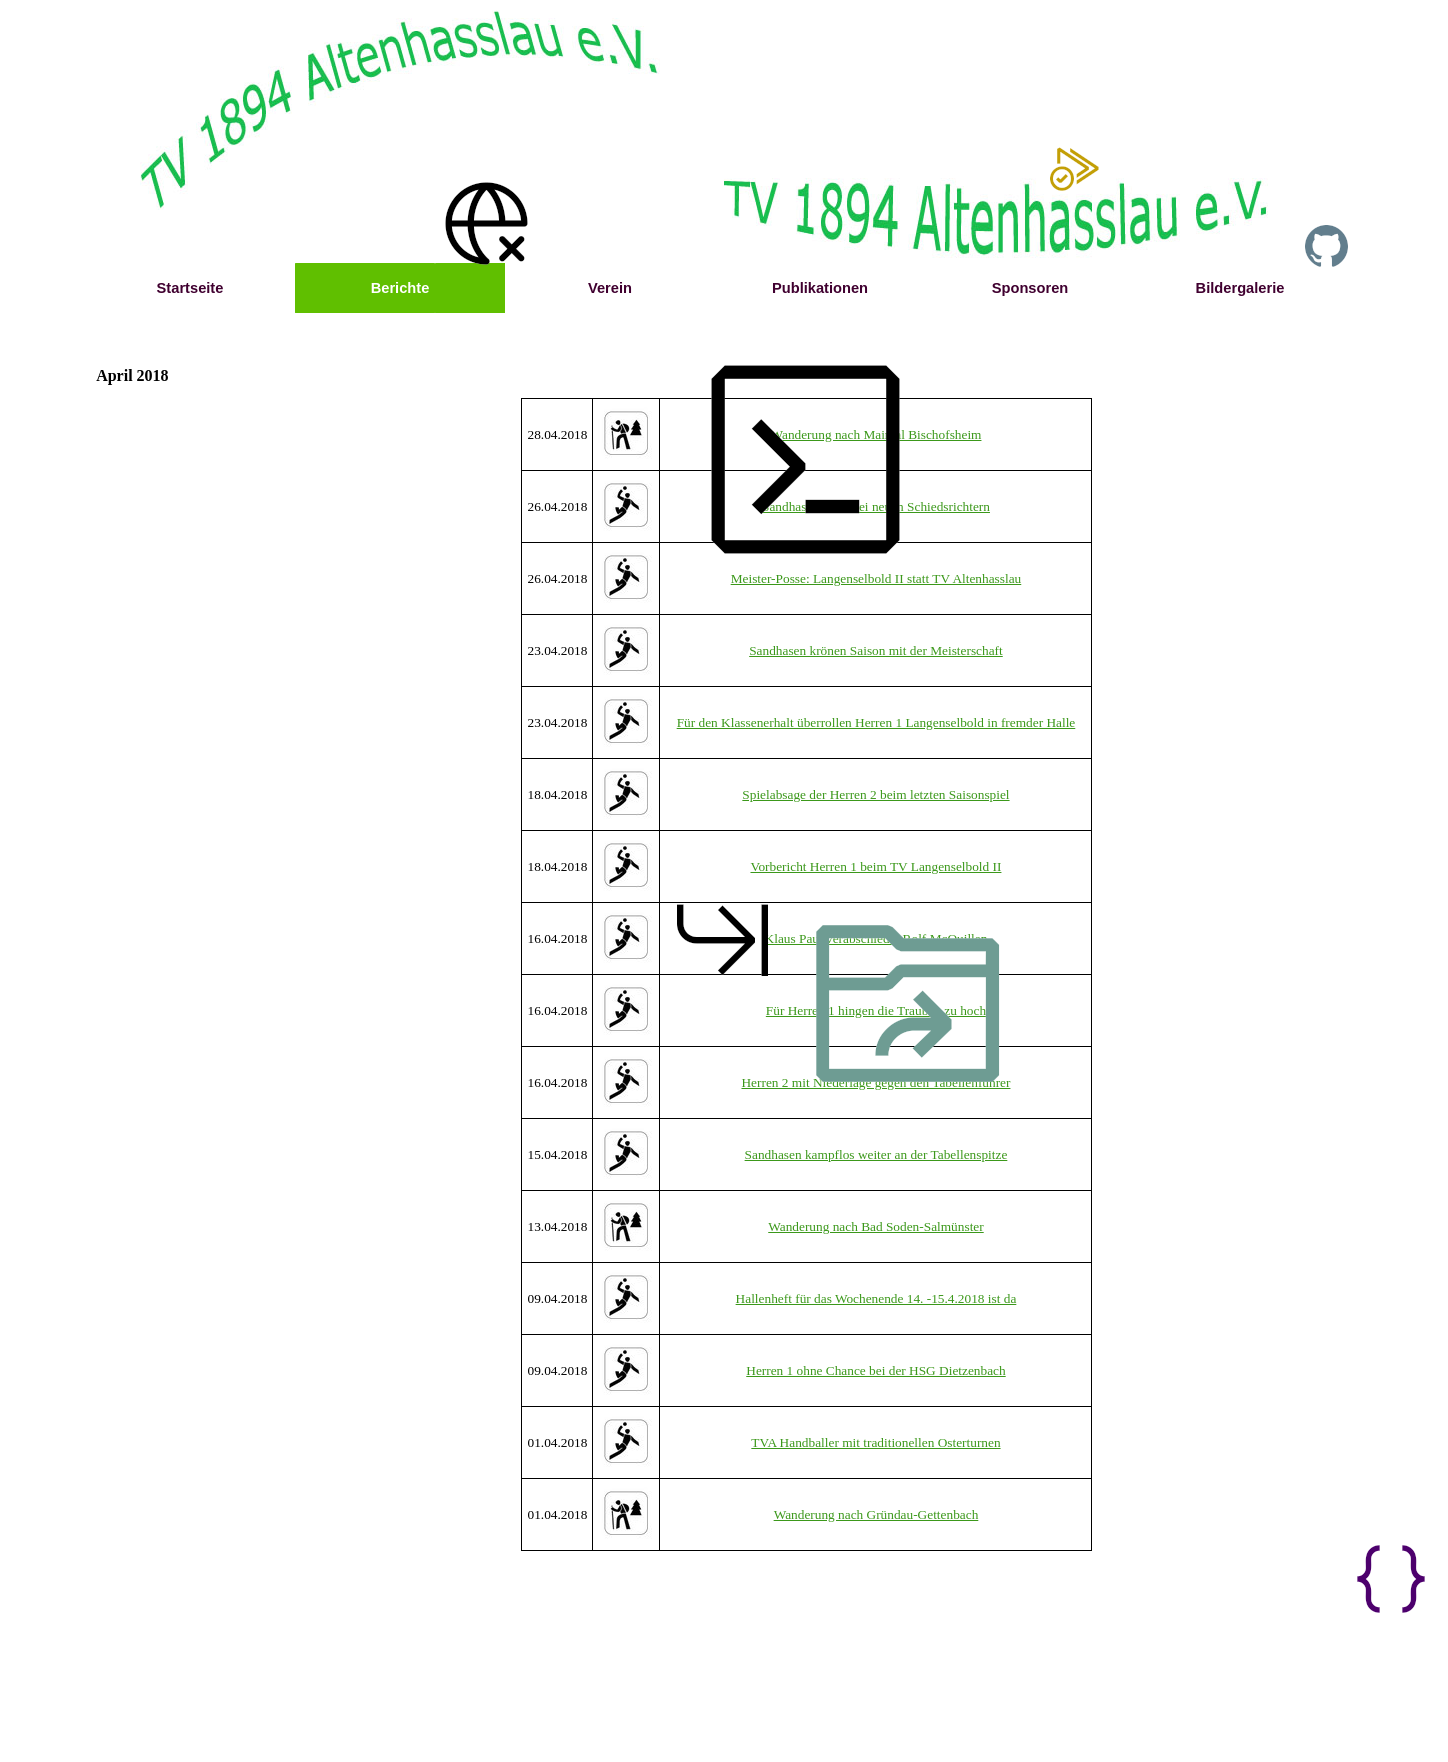 Image resolution: width=1448 pixels, height=1762 pixels. Describe the element at coordinates (486, 223) in the screenshot. I see `no internet connection` at that location.